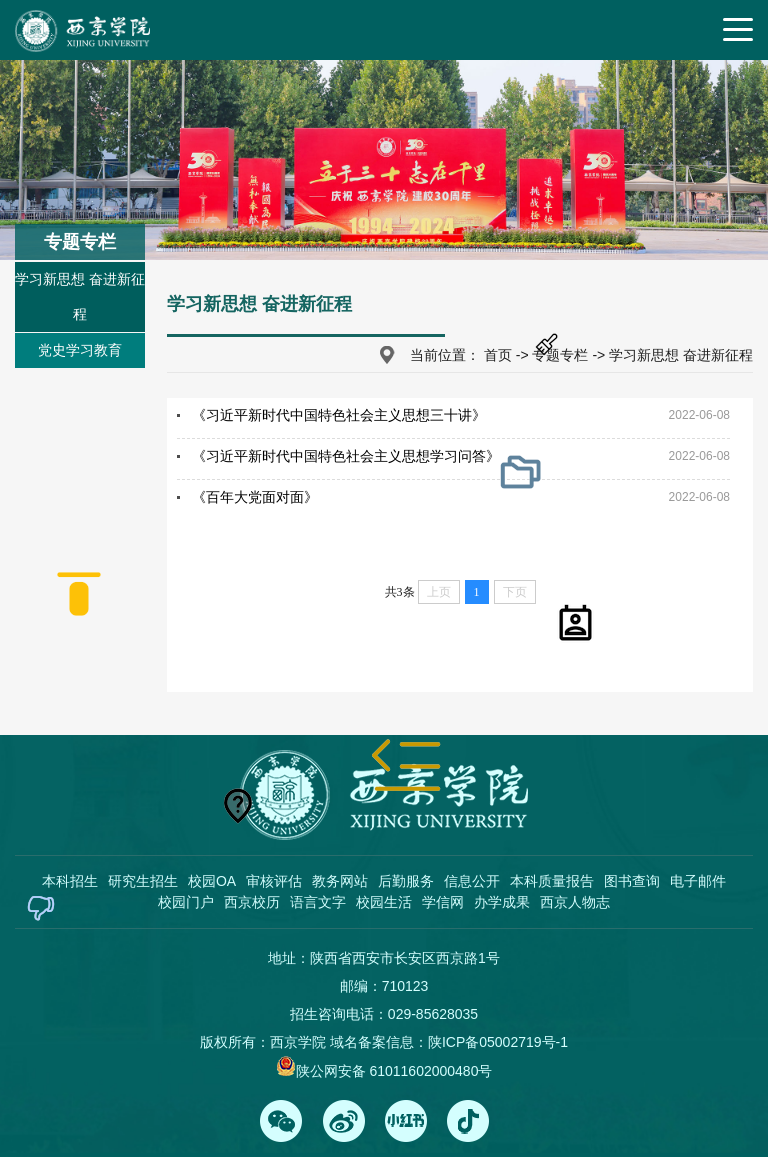 This screenshot has height=1157, width=768. What do you see at coordinates (407, 766) in the screenshot?
I see `decrease text indentation` at bounding box center [407, 766].